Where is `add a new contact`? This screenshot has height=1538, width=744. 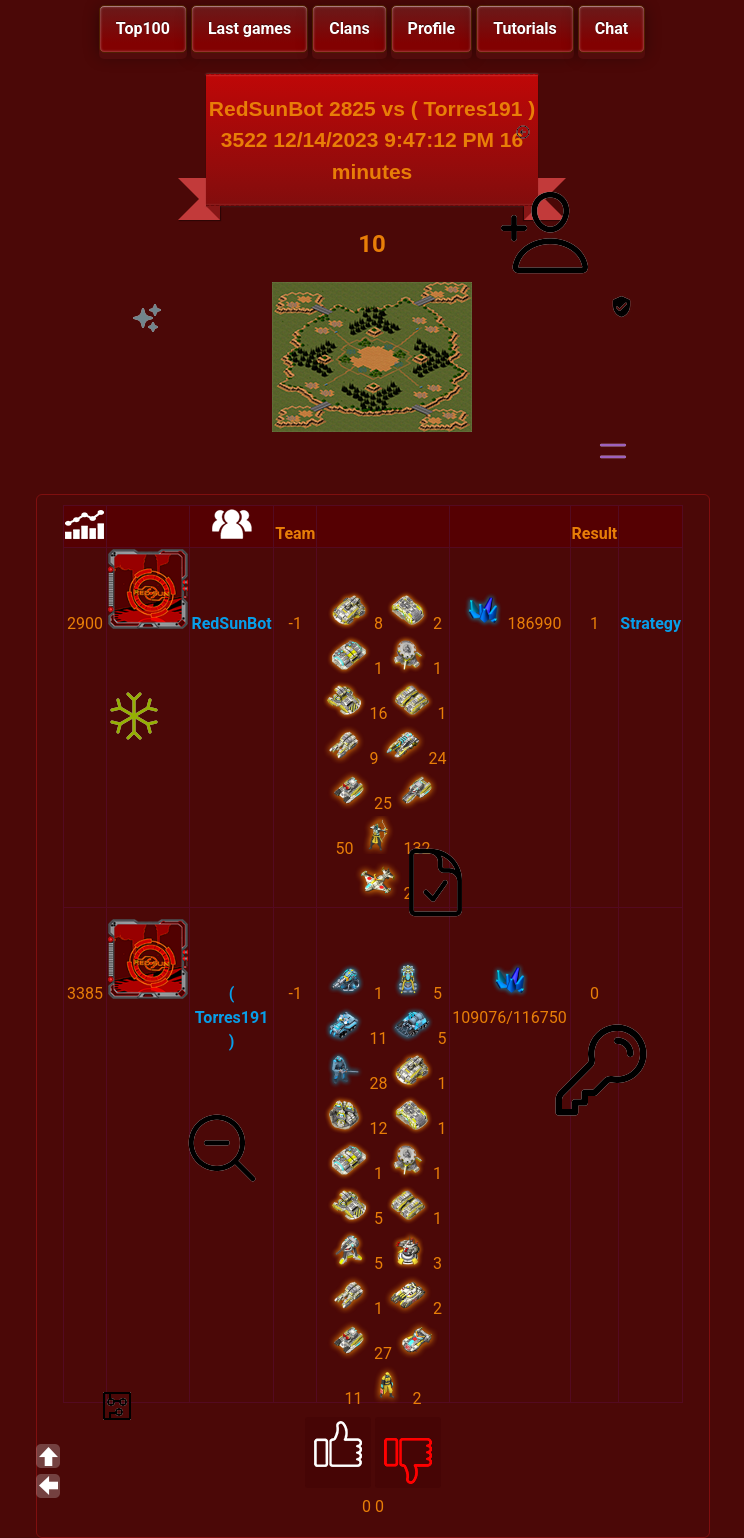 add a new contact is located at coordinates (544, 232).